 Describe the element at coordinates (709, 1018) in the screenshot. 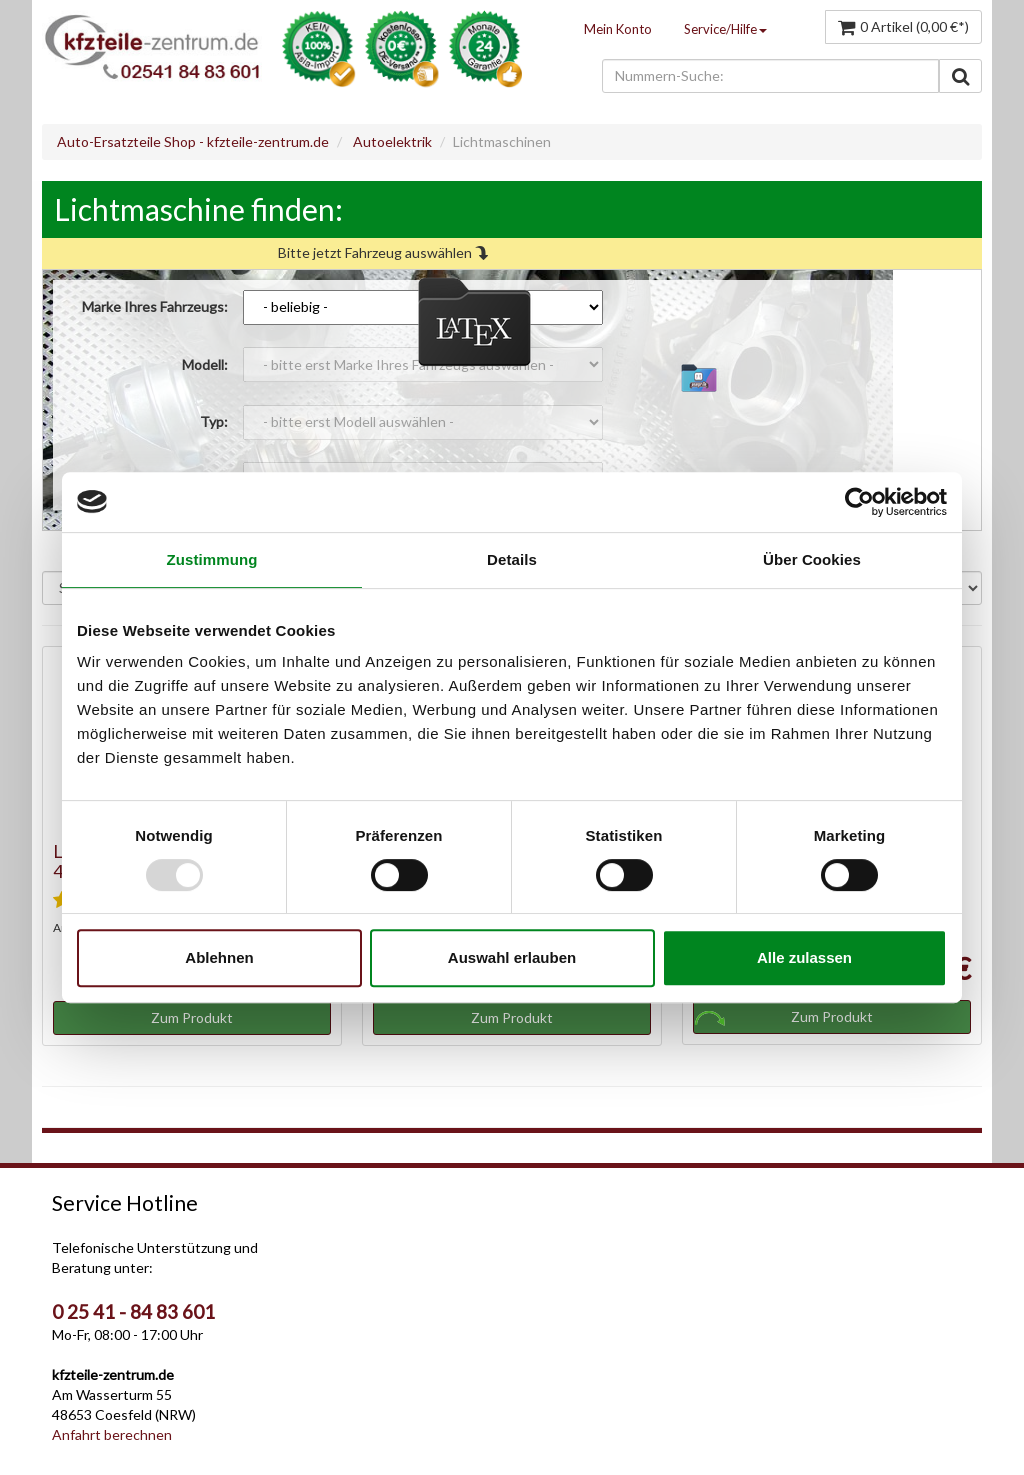

I see `redo the last undone action` at that location.